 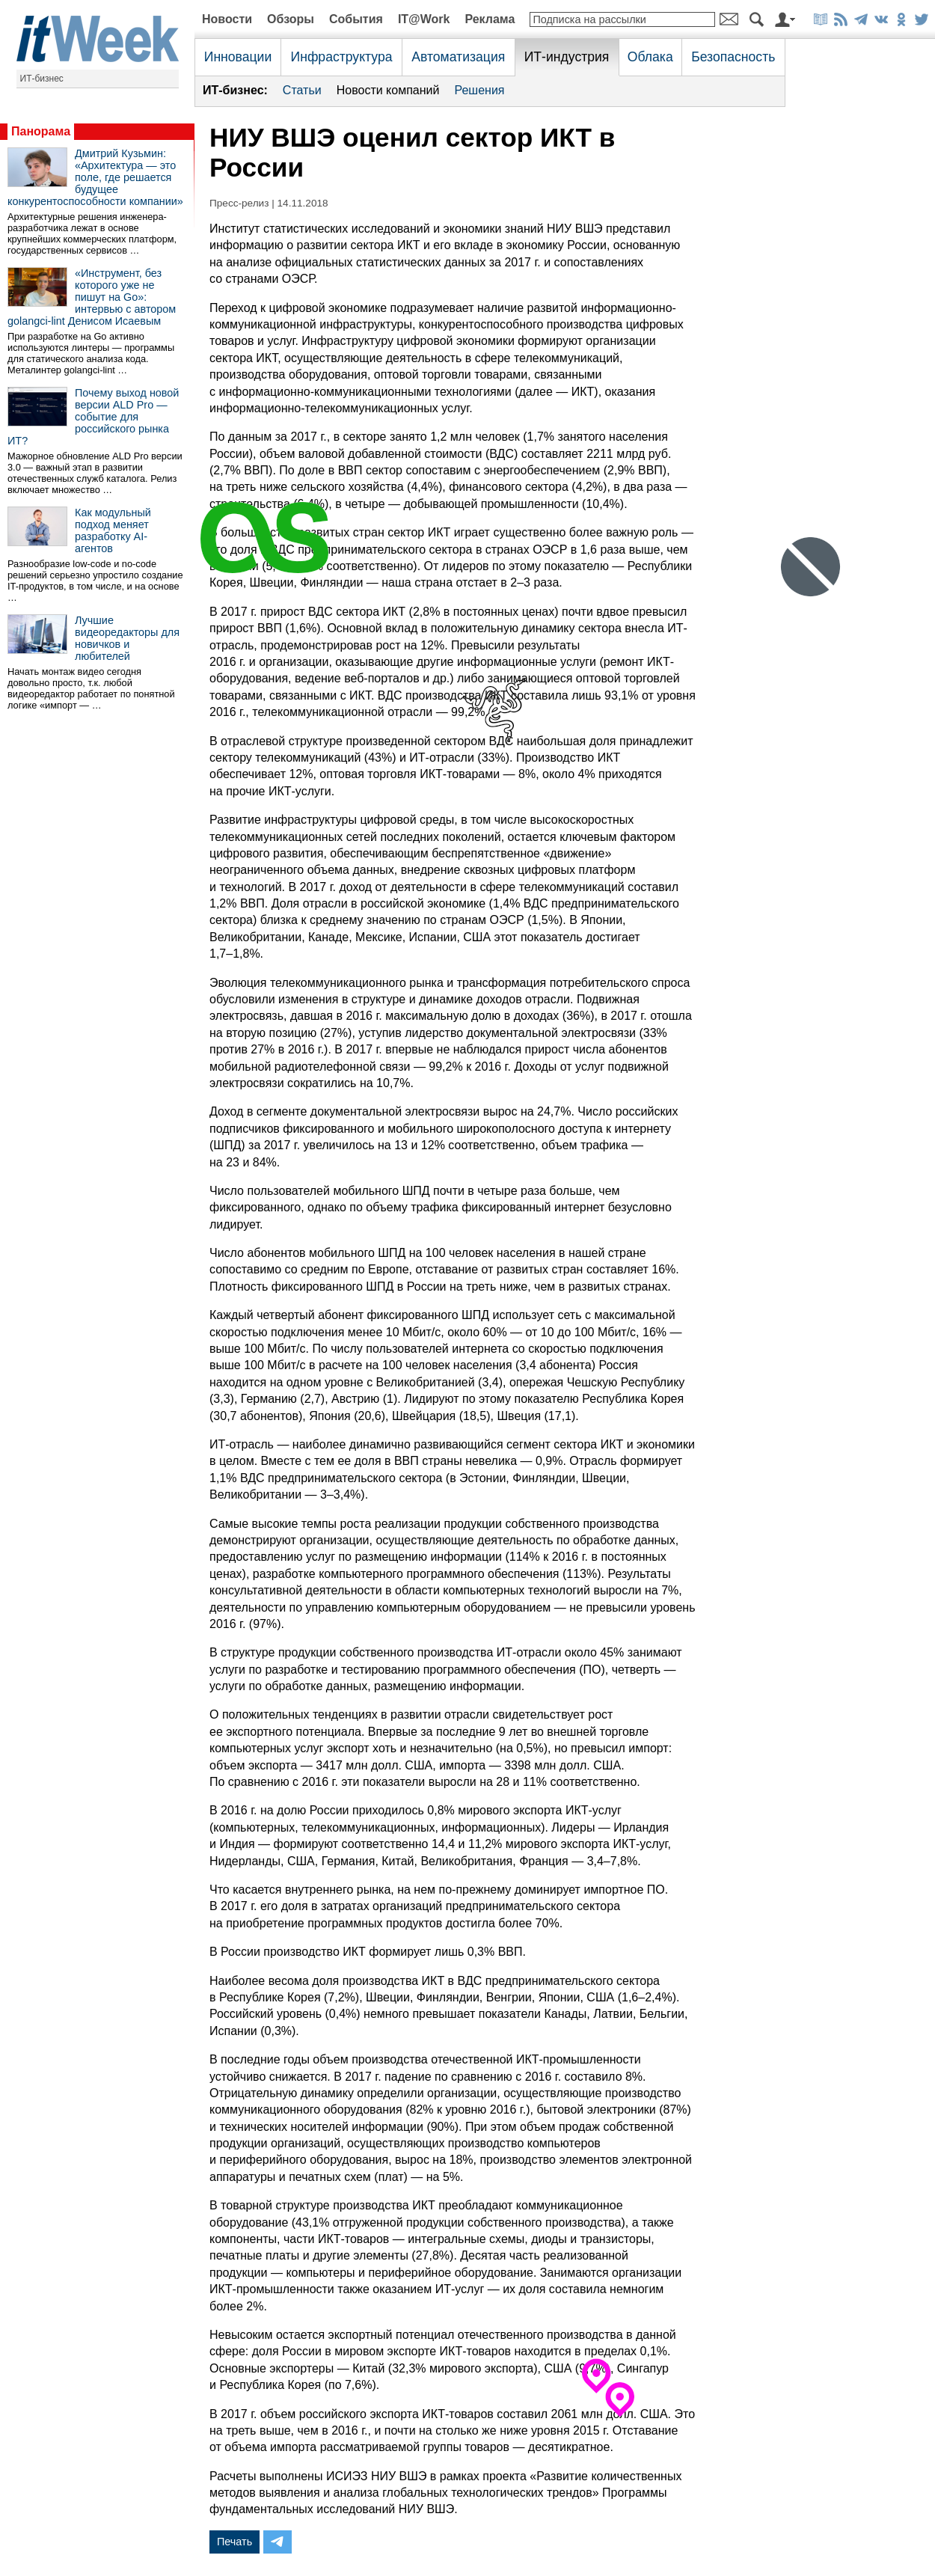 What do you see at coordinates (494, 710) in the screenshot?
I see `visit razer website or store` at bounding box center [494, 710].